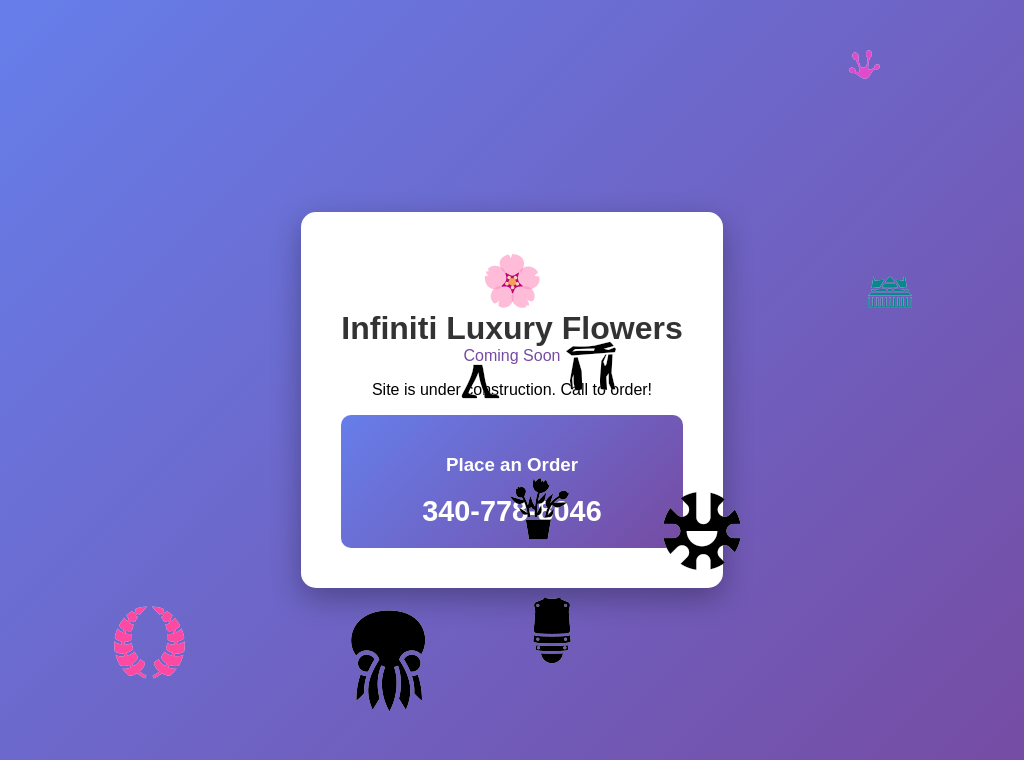 Image resolution: width=1024 pixels, height=760 pixels. What do you see at coordinates (864, 64) in the screenshot?
I see `amphibian or frog-related game element` at bounding box center [864, 64].